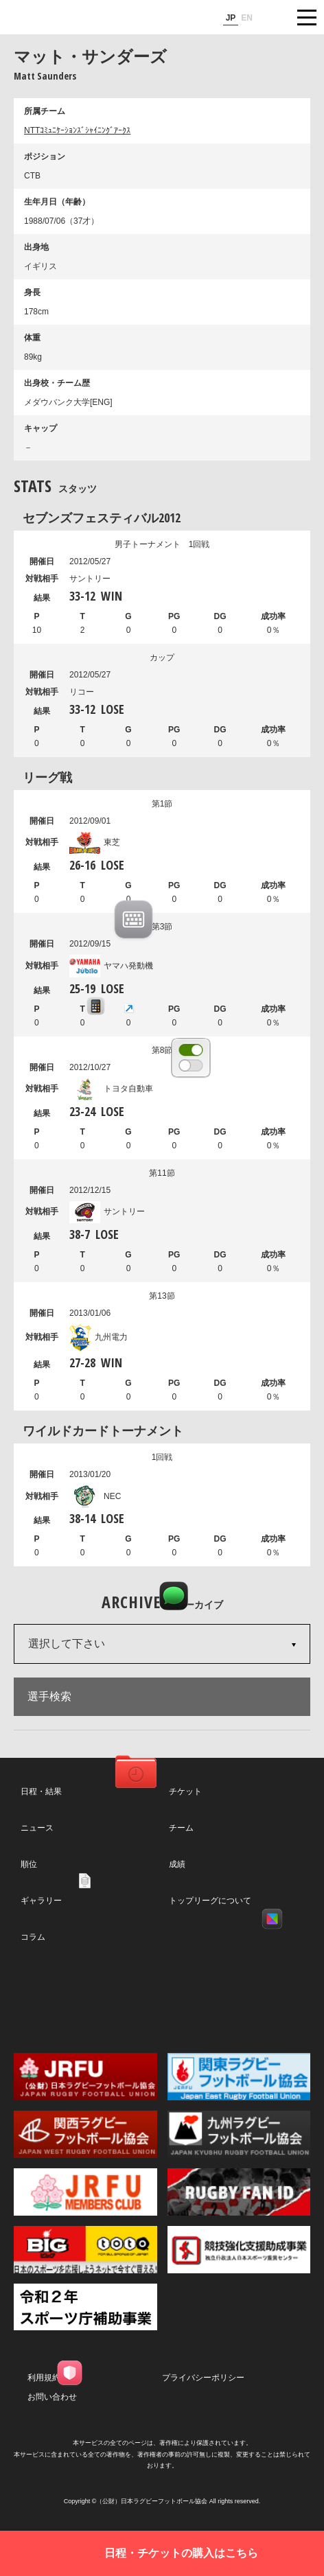 Image resolution: width=324 pixels, height=2576 pixels. I want to click on indicates this item is a shortcut to another file or application, so click(137, 1001).